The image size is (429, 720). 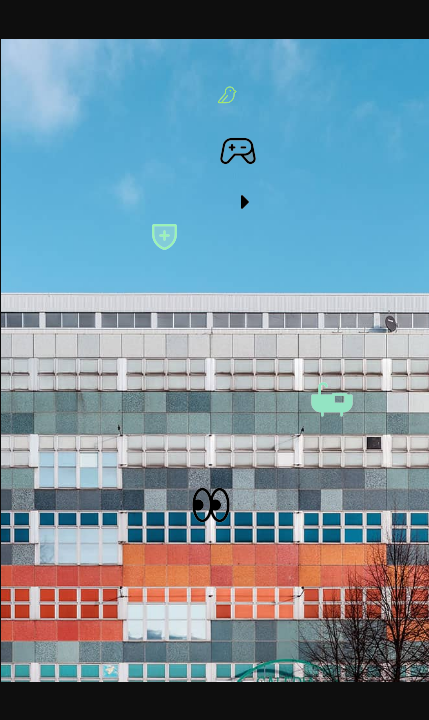 I want to click on indicates bathroom or bathing facilities, so click(x=332, y=400).